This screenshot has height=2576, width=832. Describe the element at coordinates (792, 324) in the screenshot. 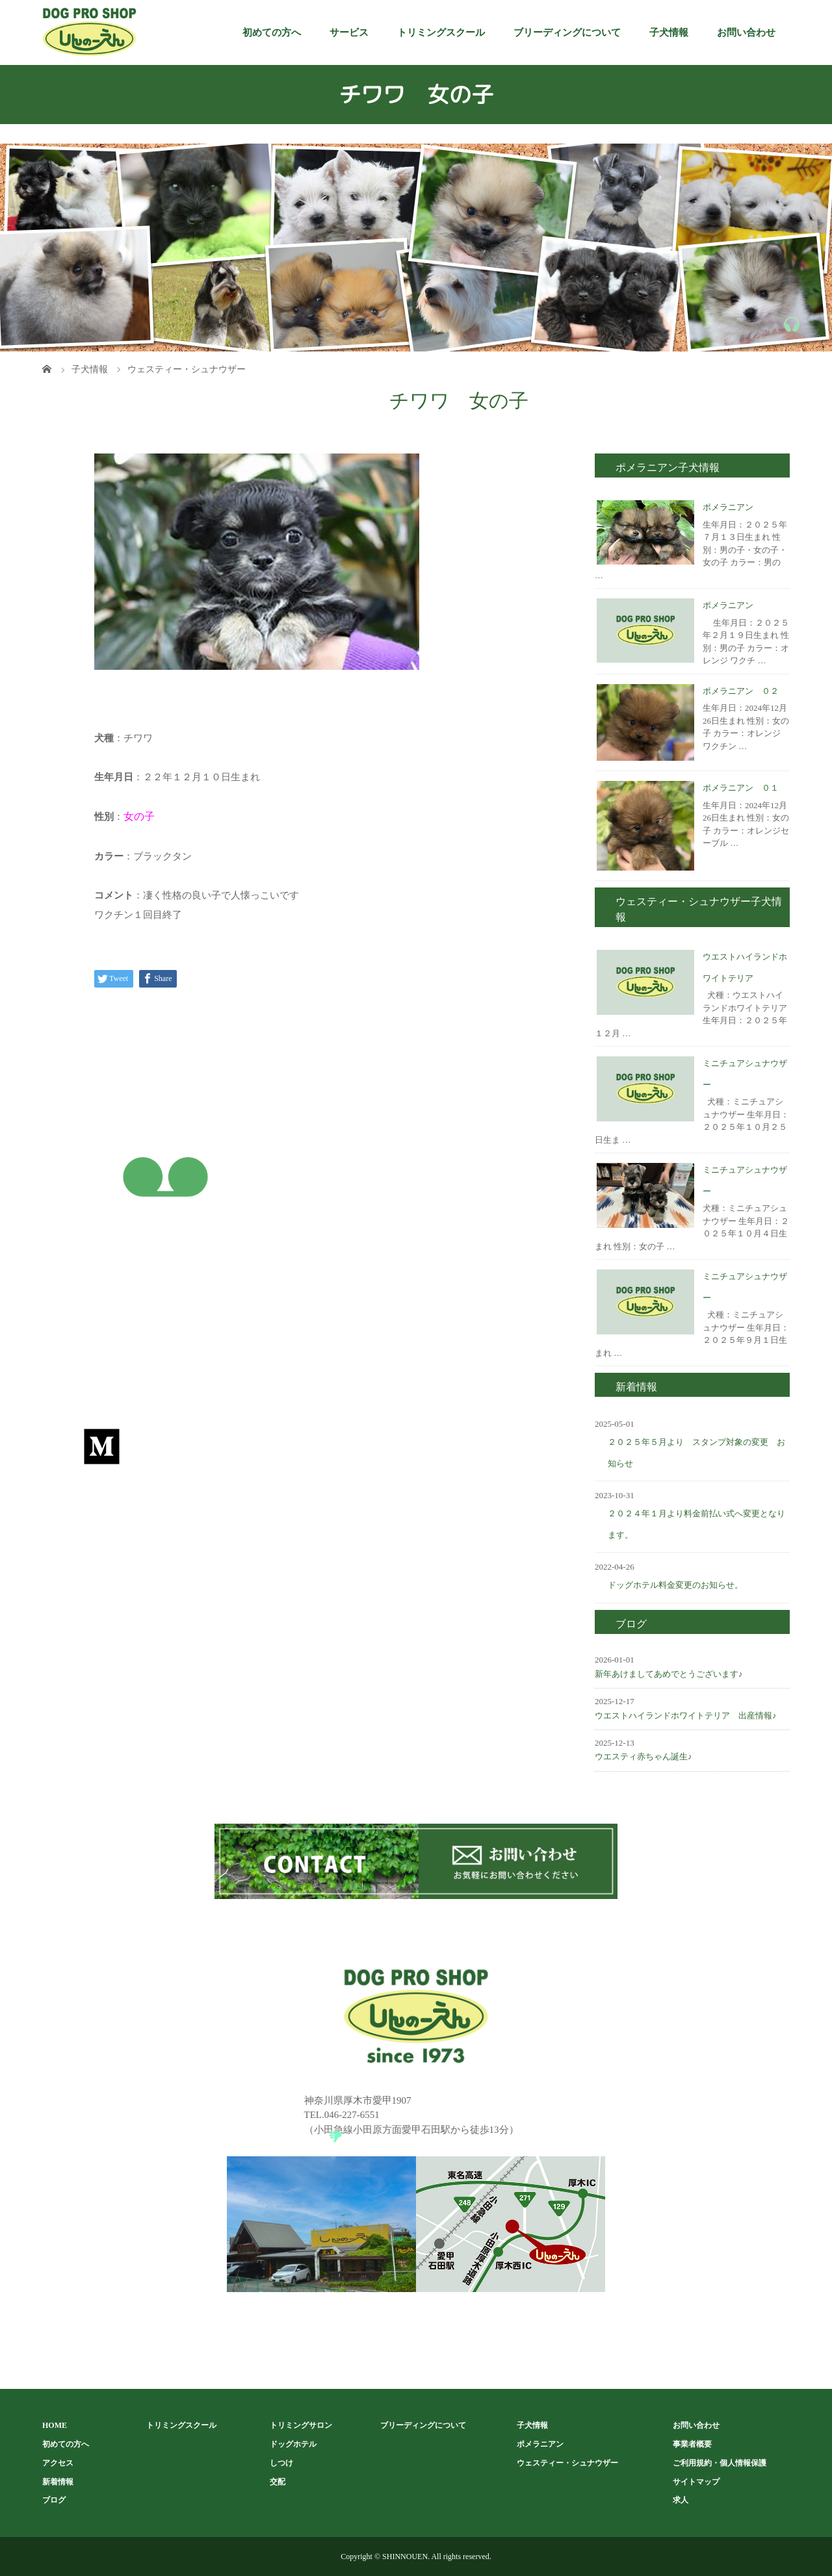

I see `contact customer support` at that location.